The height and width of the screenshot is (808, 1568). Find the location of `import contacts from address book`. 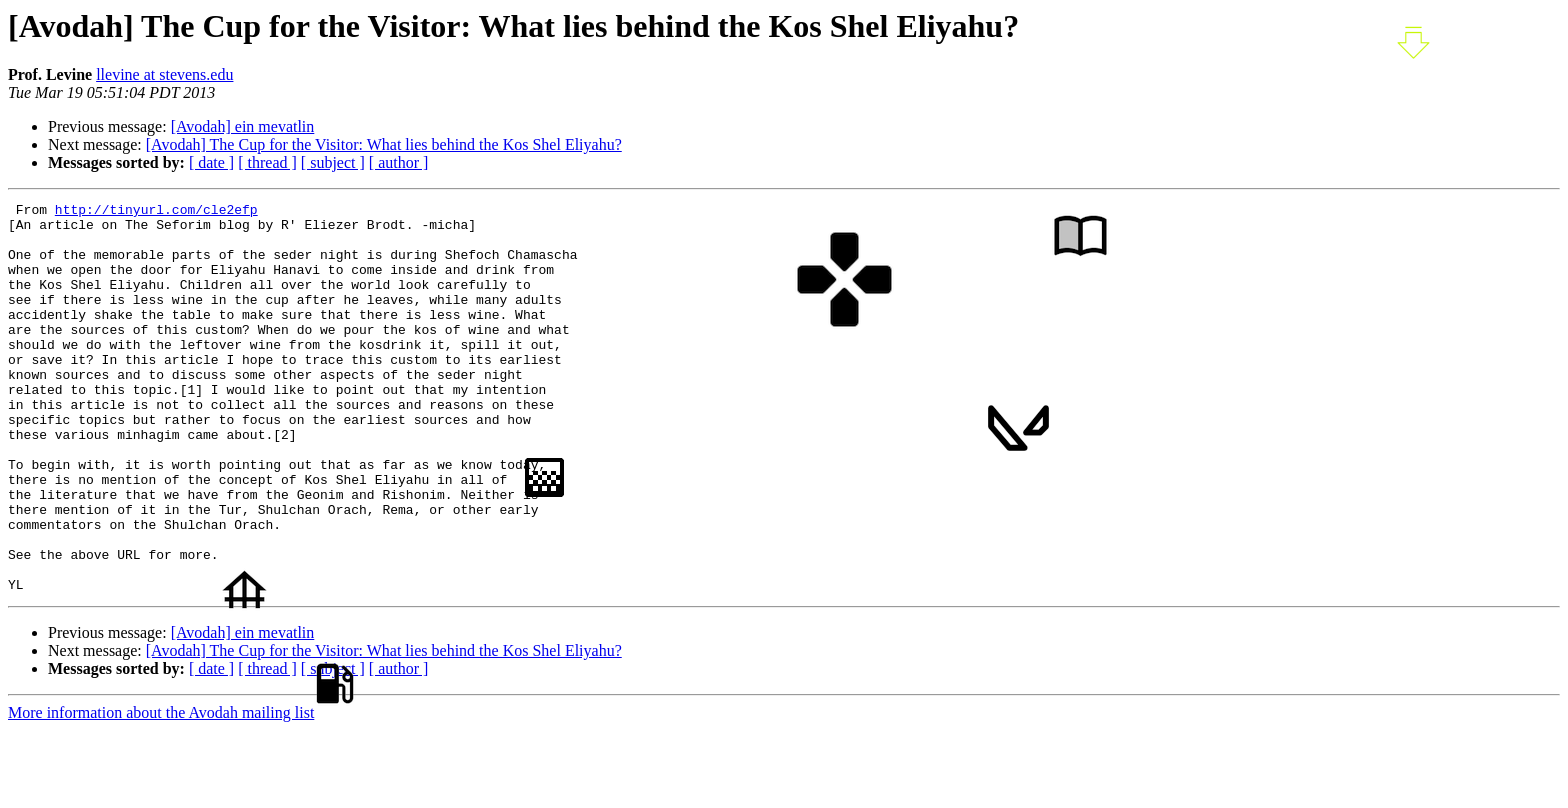

import contacts from address book is located at coordinates (1080, 233).